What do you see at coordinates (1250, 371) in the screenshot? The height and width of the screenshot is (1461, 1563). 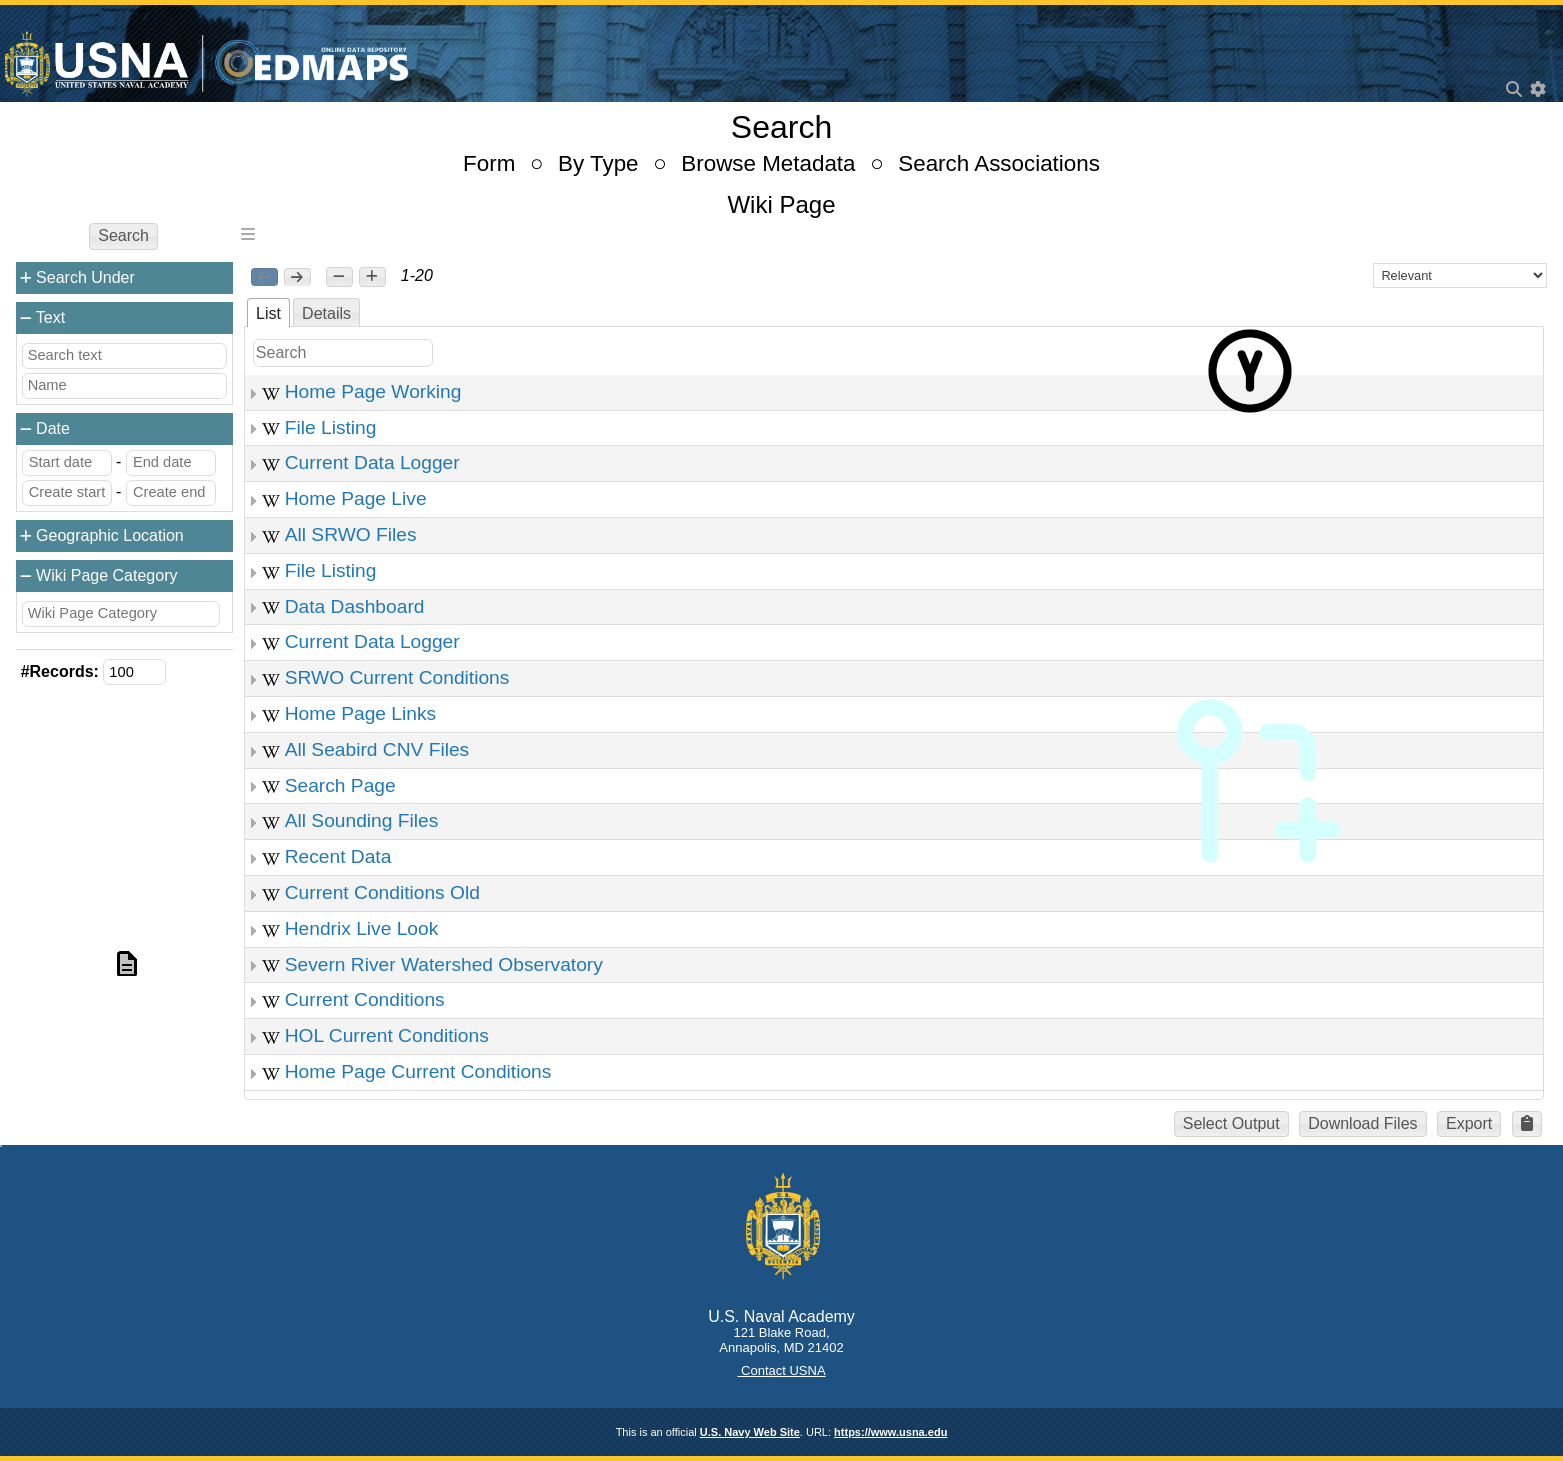 I see `indicates items or options starting with letter Y` at bounding box center [1250, 371].